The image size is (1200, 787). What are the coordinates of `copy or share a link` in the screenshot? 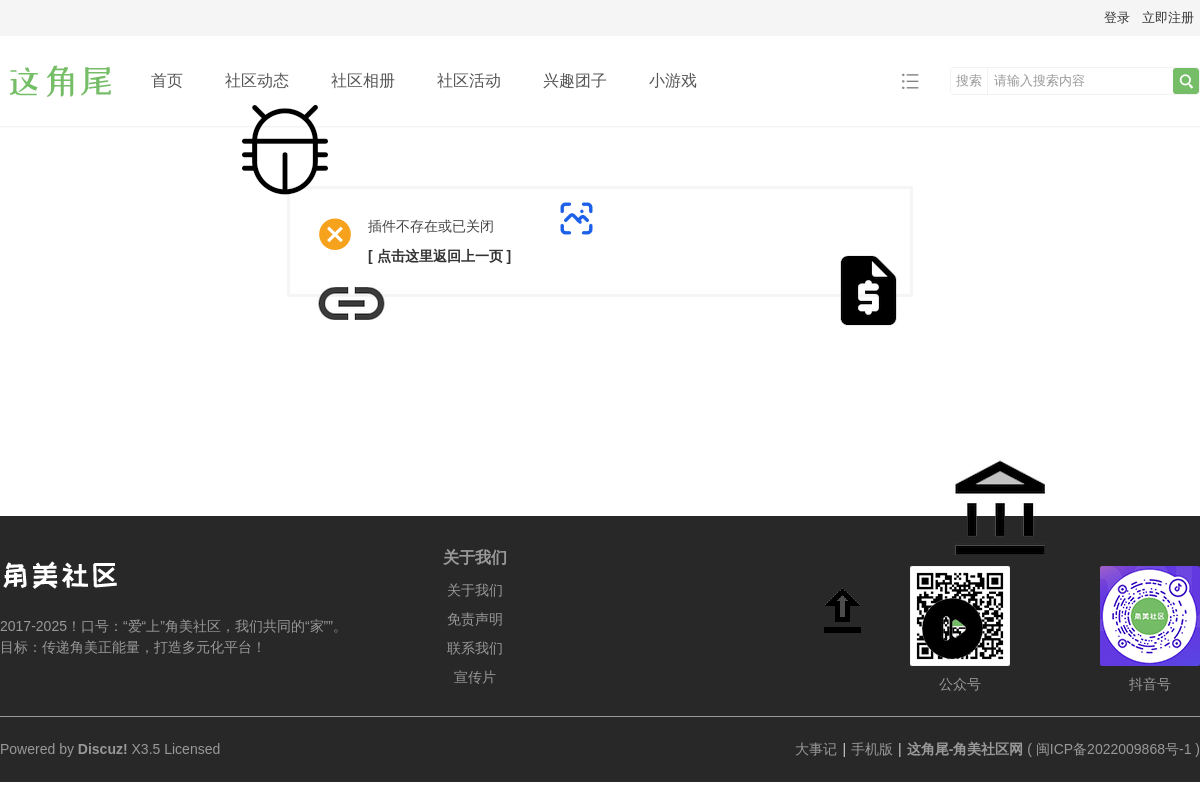 It's located at (351, 303).